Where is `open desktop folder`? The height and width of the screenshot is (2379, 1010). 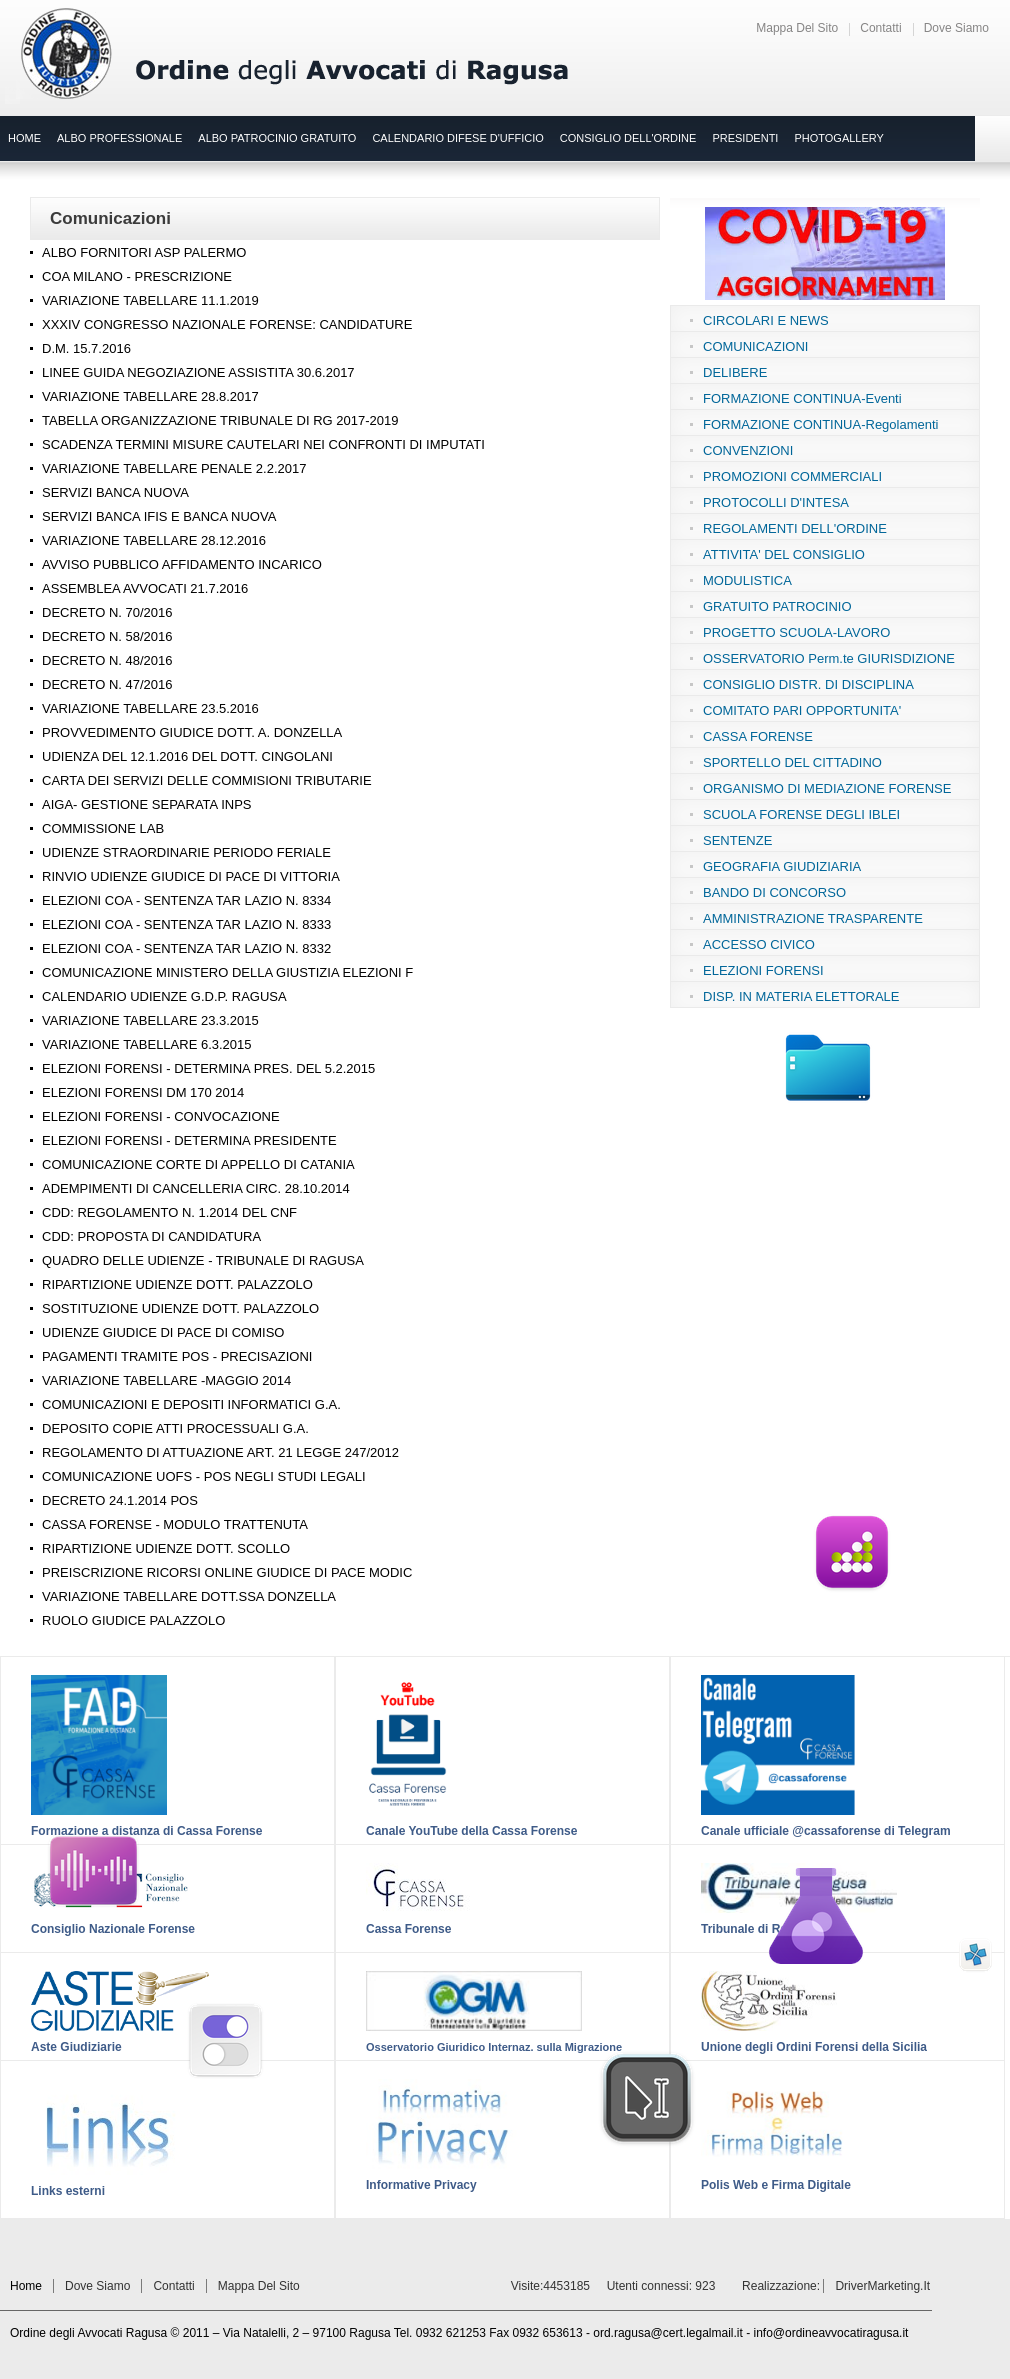
open desktop folder is located at coordinates (828, 1070).